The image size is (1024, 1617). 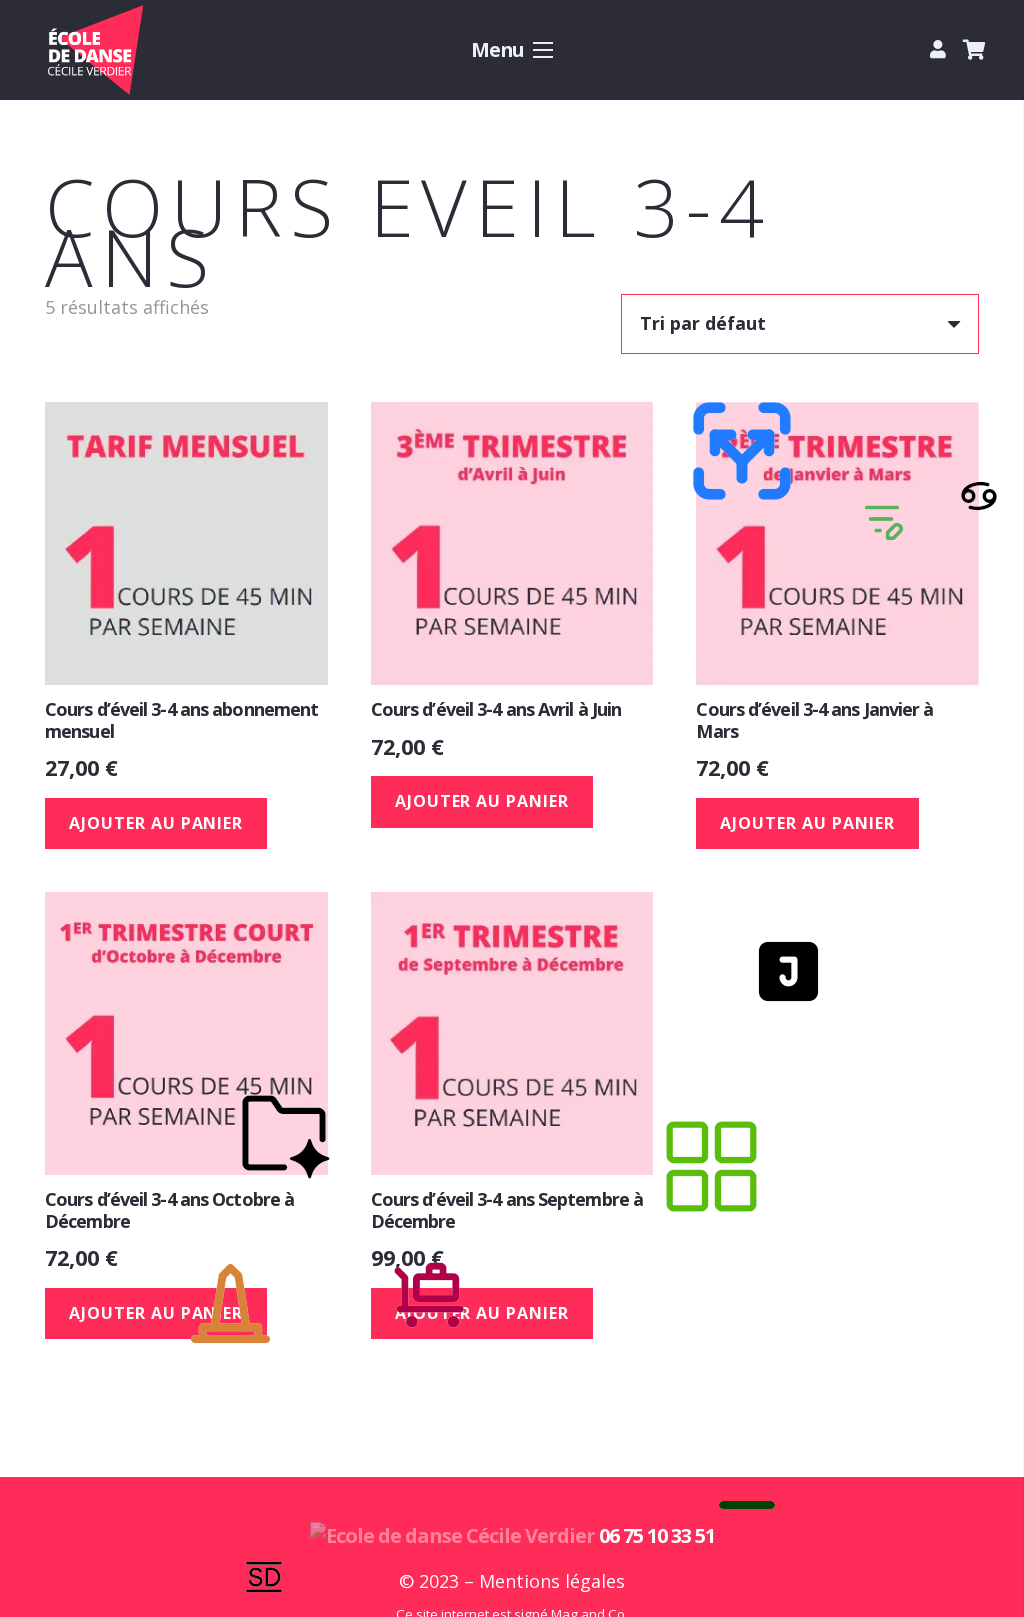 What do you see at coordinates (747, 1505) in the screenshot?
I see `remove an item from a list or cart` at bounding box center [747, 1505].